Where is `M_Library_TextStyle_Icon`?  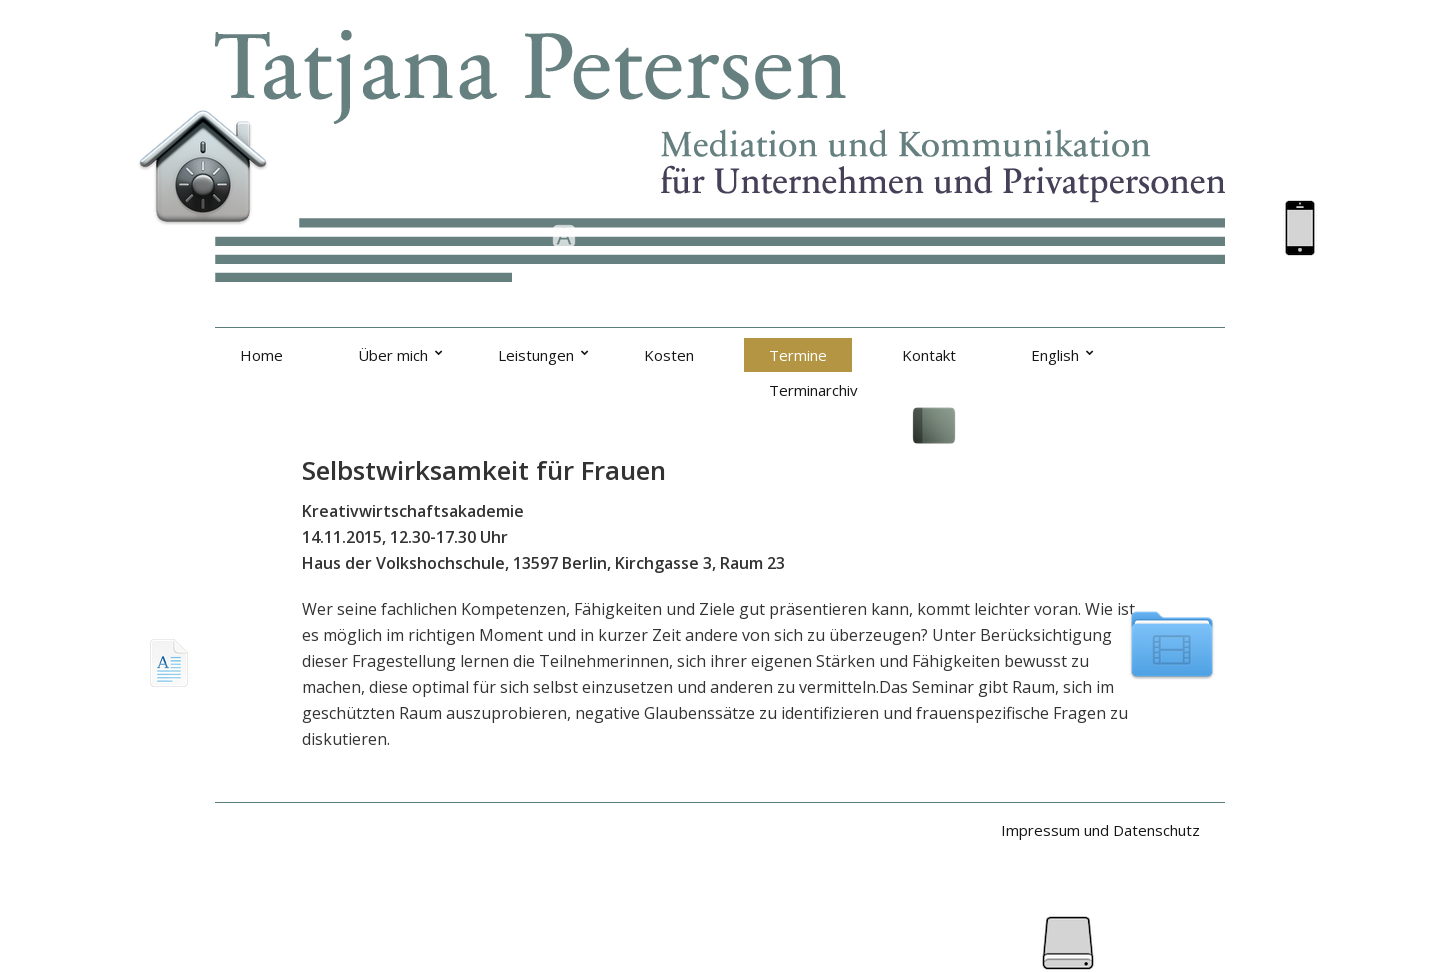
M_Library_TextStyle_Icon is located at coordinates (564, 236).